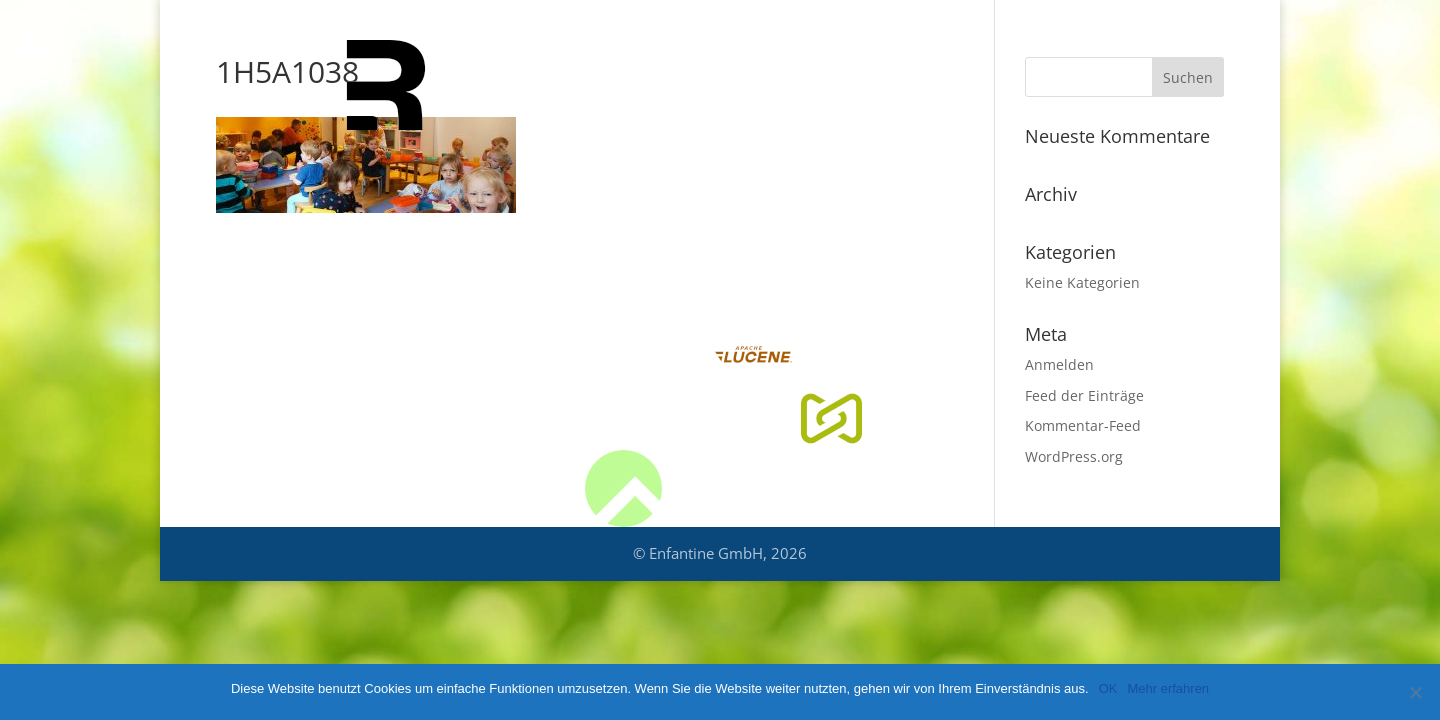 The height and width of the screenshot is (720, 1440). I want to click on remix framework logo, so click(386, 85).